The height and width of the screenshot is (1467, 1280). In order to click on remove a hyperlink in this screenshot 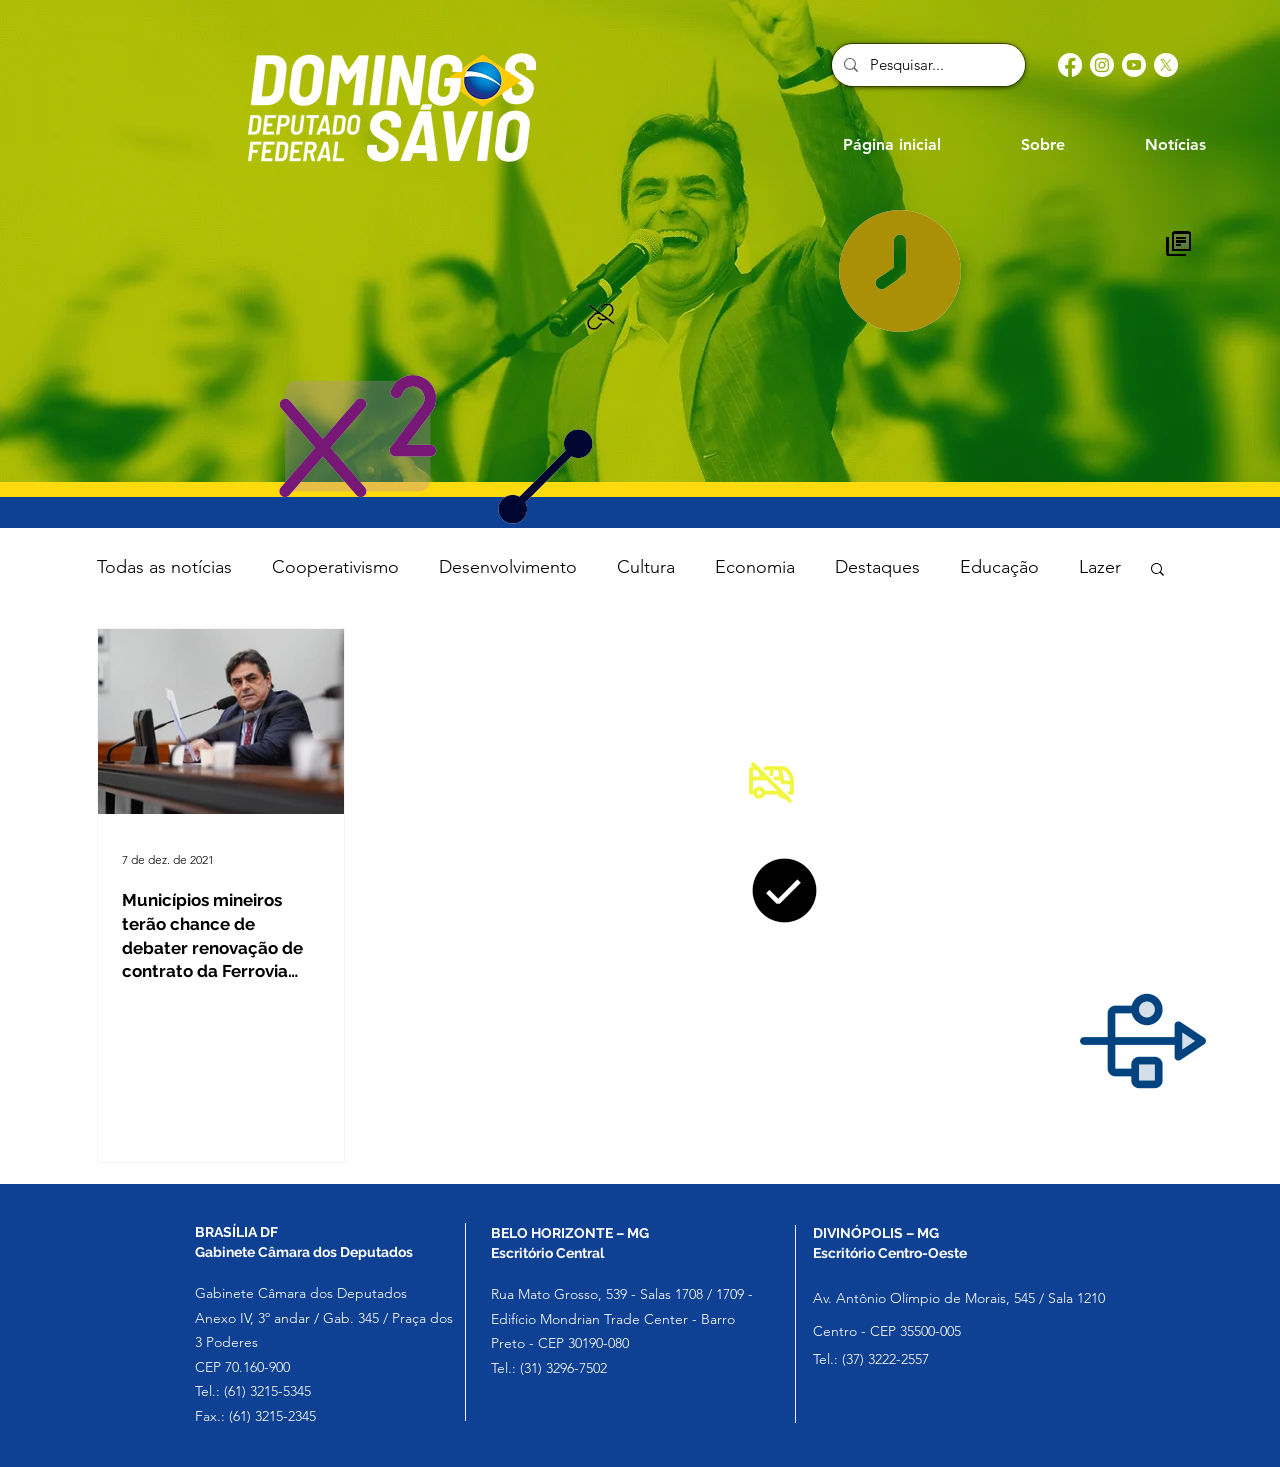, I will do `click(600, 316)`.